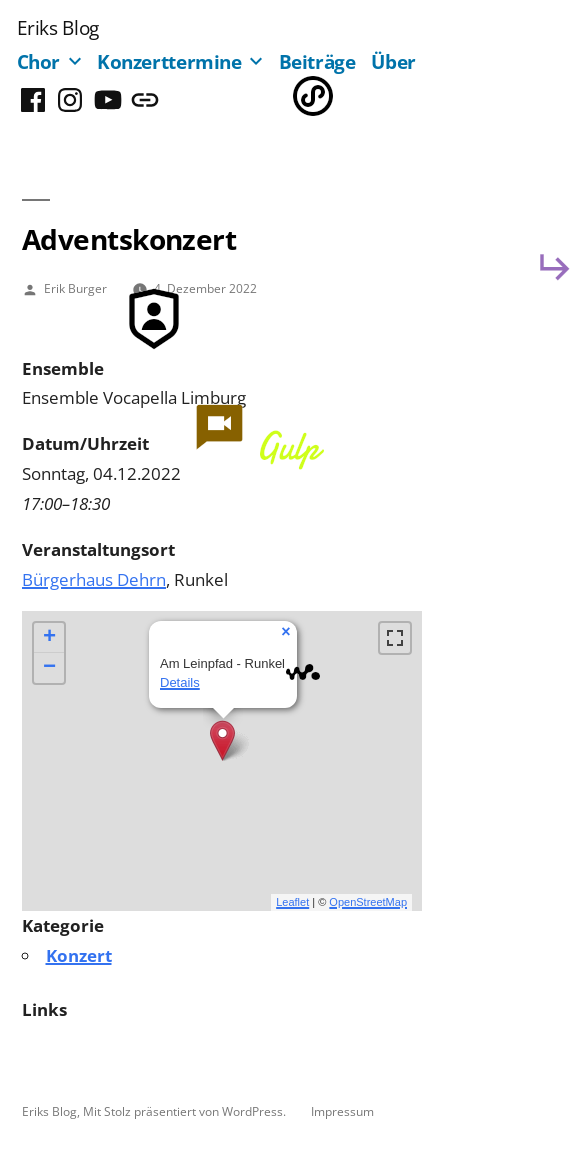  What do you see at coordinates (292, 450) in the screenshot?
I see `gulp.js task runner logo` at bounding box center [292, 450].